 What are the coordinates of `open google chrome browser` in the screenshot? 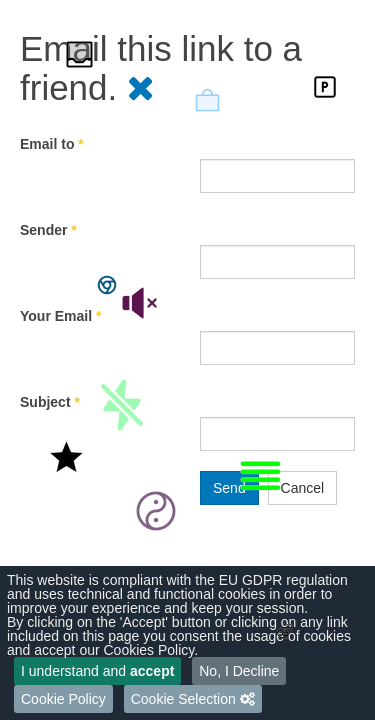 It's located at (107, 285).